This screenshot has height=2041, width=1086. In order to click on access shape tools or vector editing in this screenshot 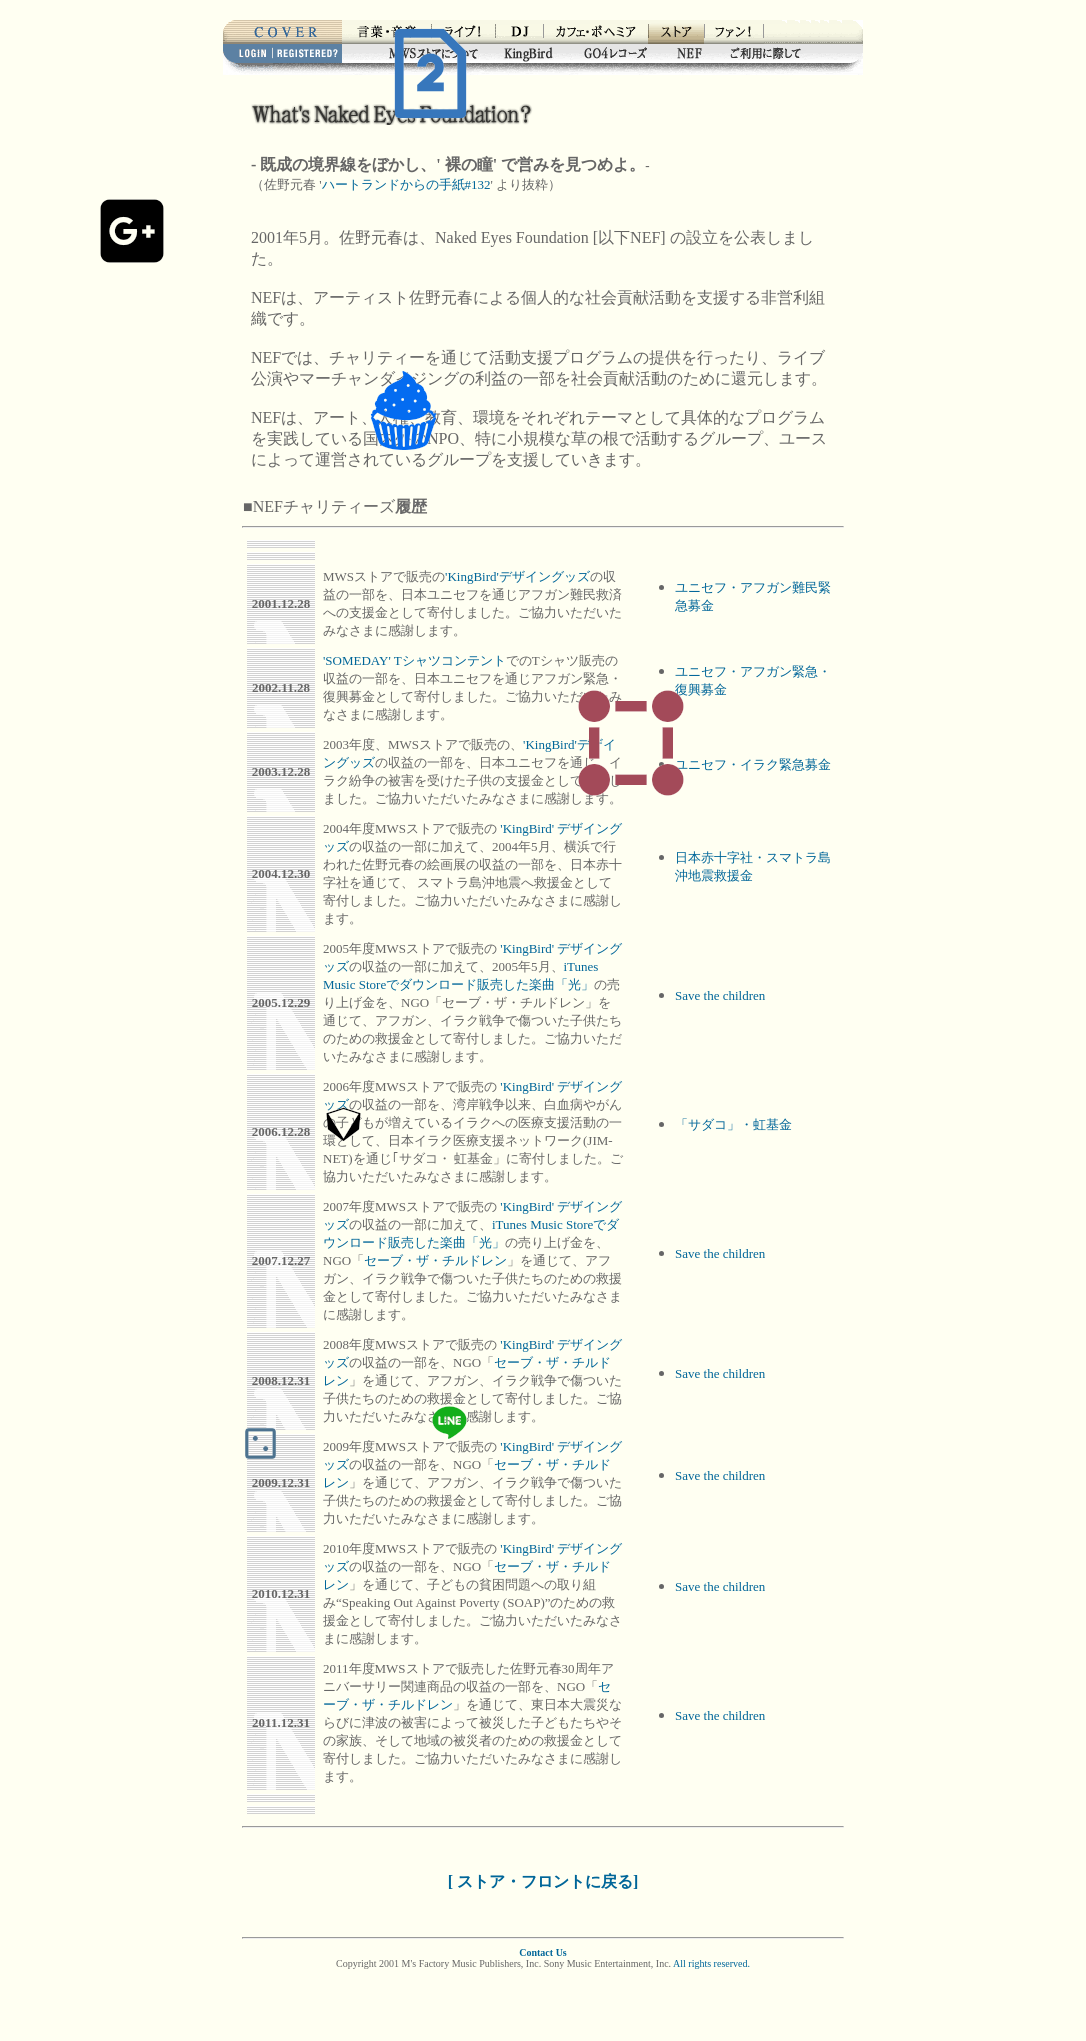, I will do `click(631, 743)`.